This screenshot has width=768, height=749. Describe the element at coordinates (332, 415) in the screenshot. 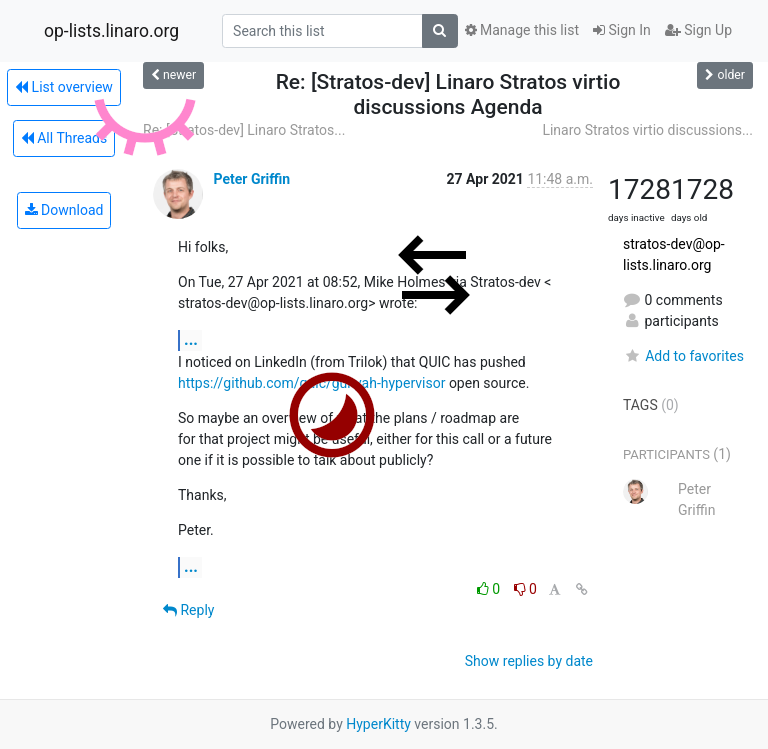

I see `adjust display contrast settings` at that location.